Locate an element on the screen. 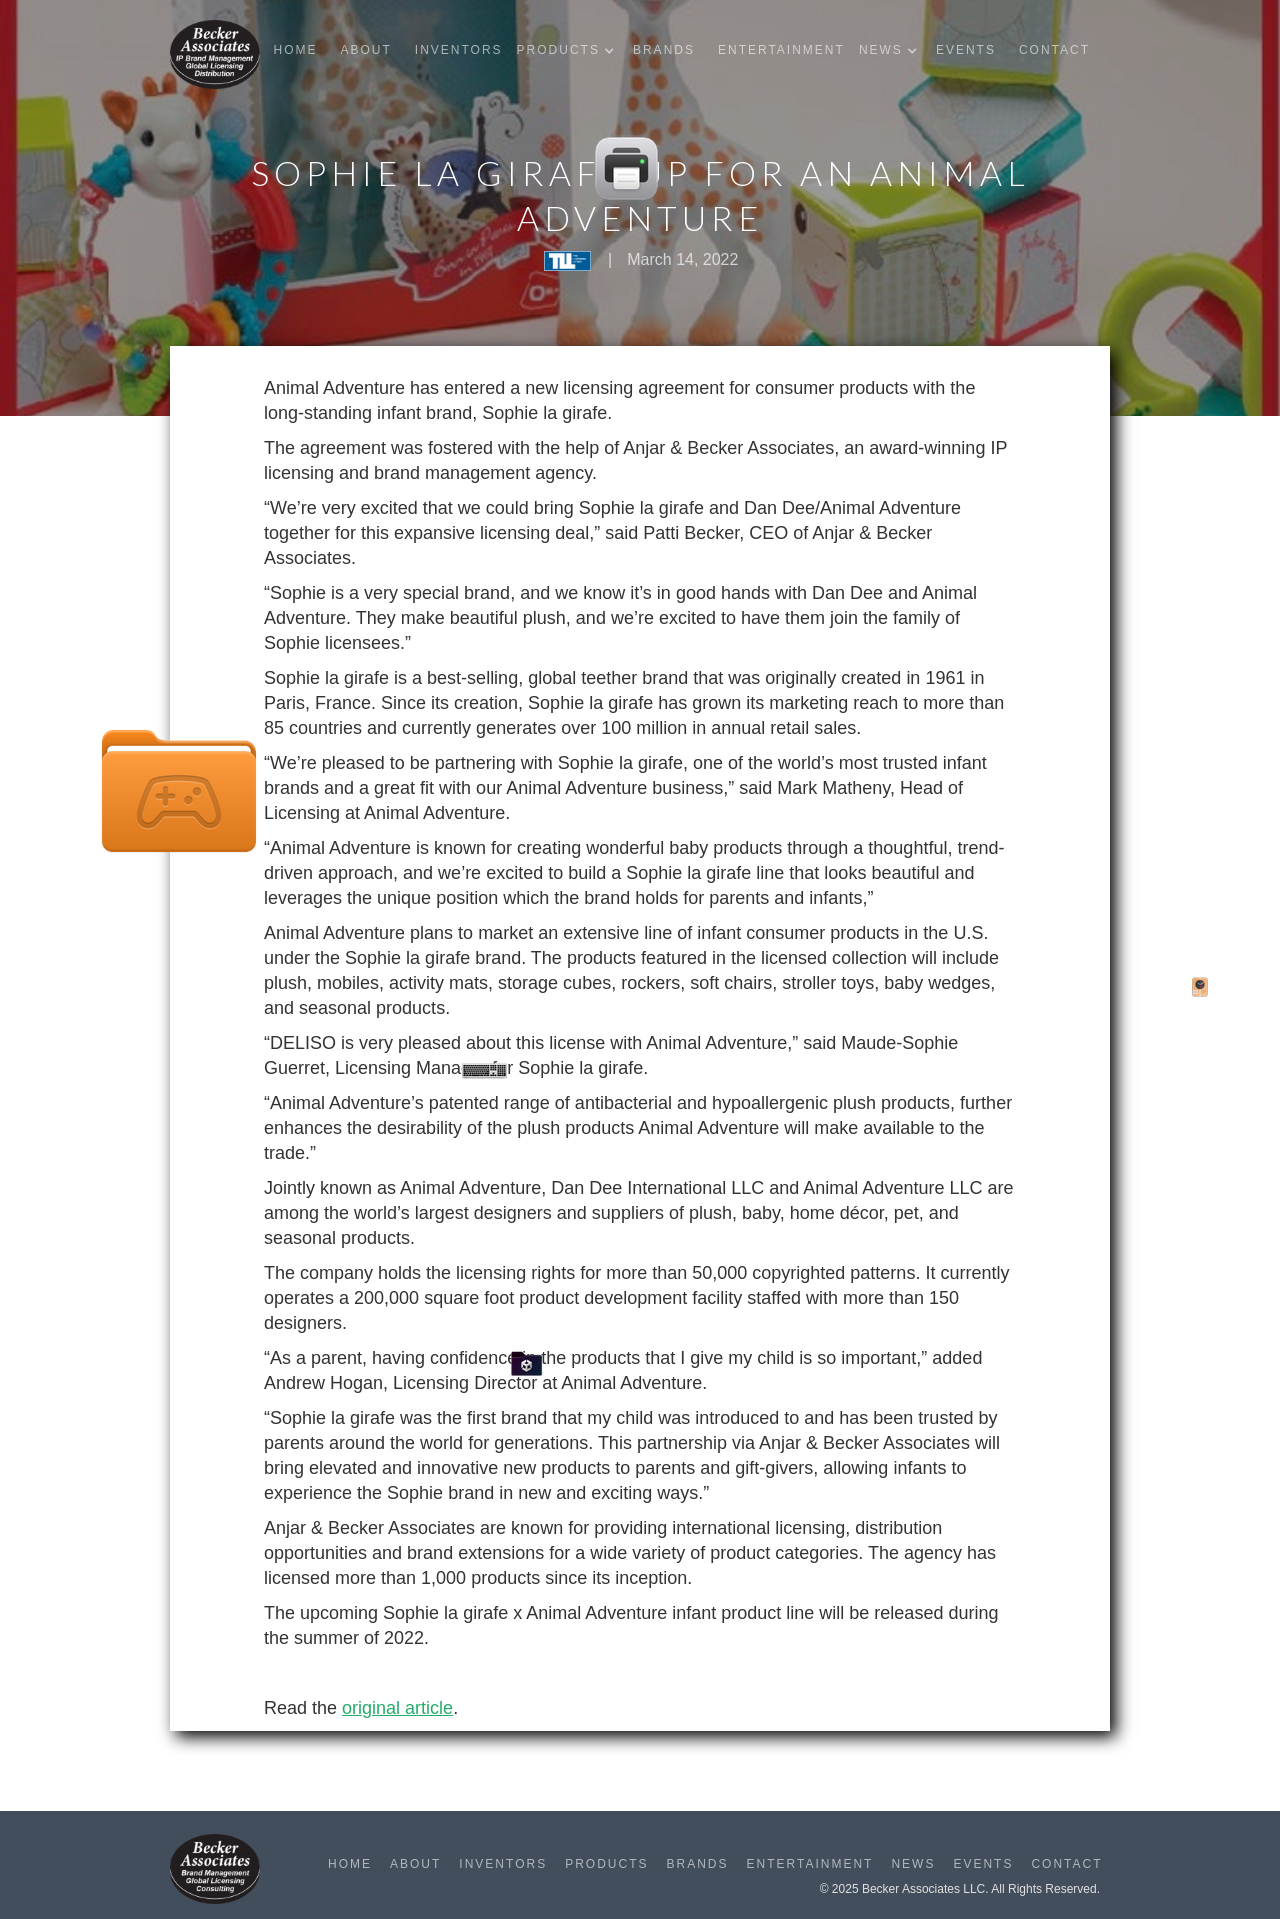 Image resolution: width=1280 pixels, height=1919 pixels. connect or manage a wireless keyboard is located at coordinates (484, 1070).